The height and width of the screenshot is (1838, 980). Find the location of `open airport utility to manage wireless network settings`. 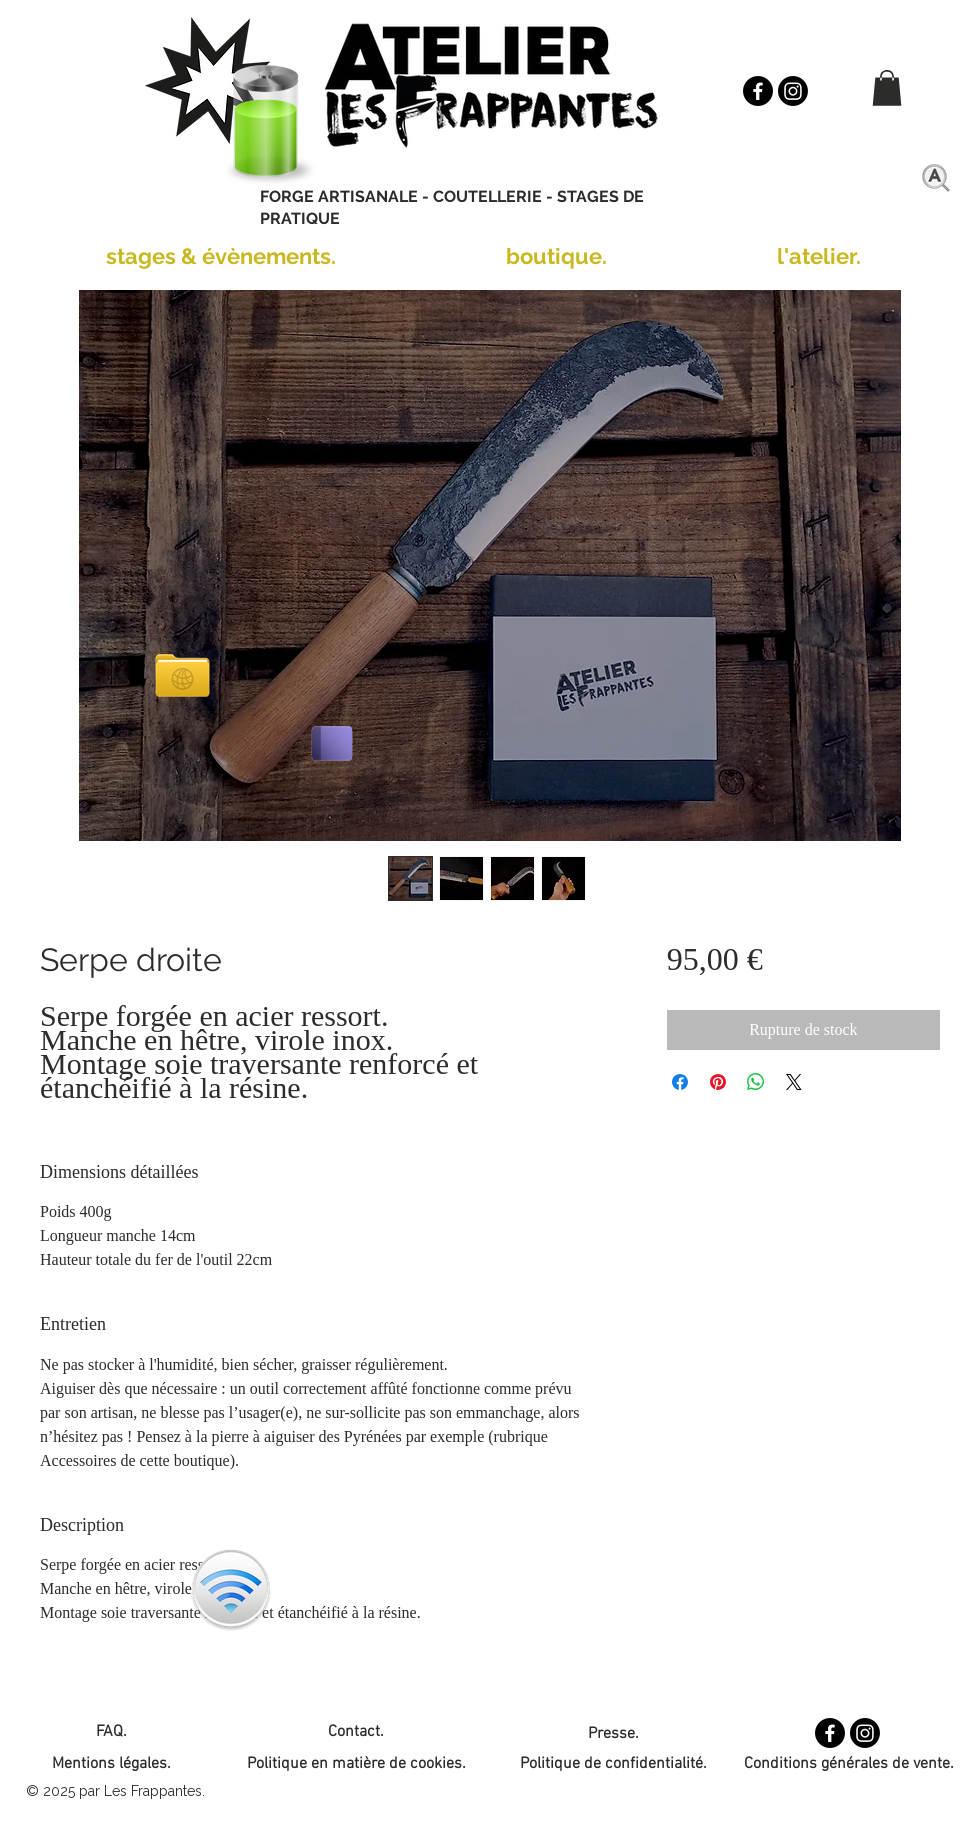

open airport utility to manage wireless network settings is located at coordinates (231, 1588).